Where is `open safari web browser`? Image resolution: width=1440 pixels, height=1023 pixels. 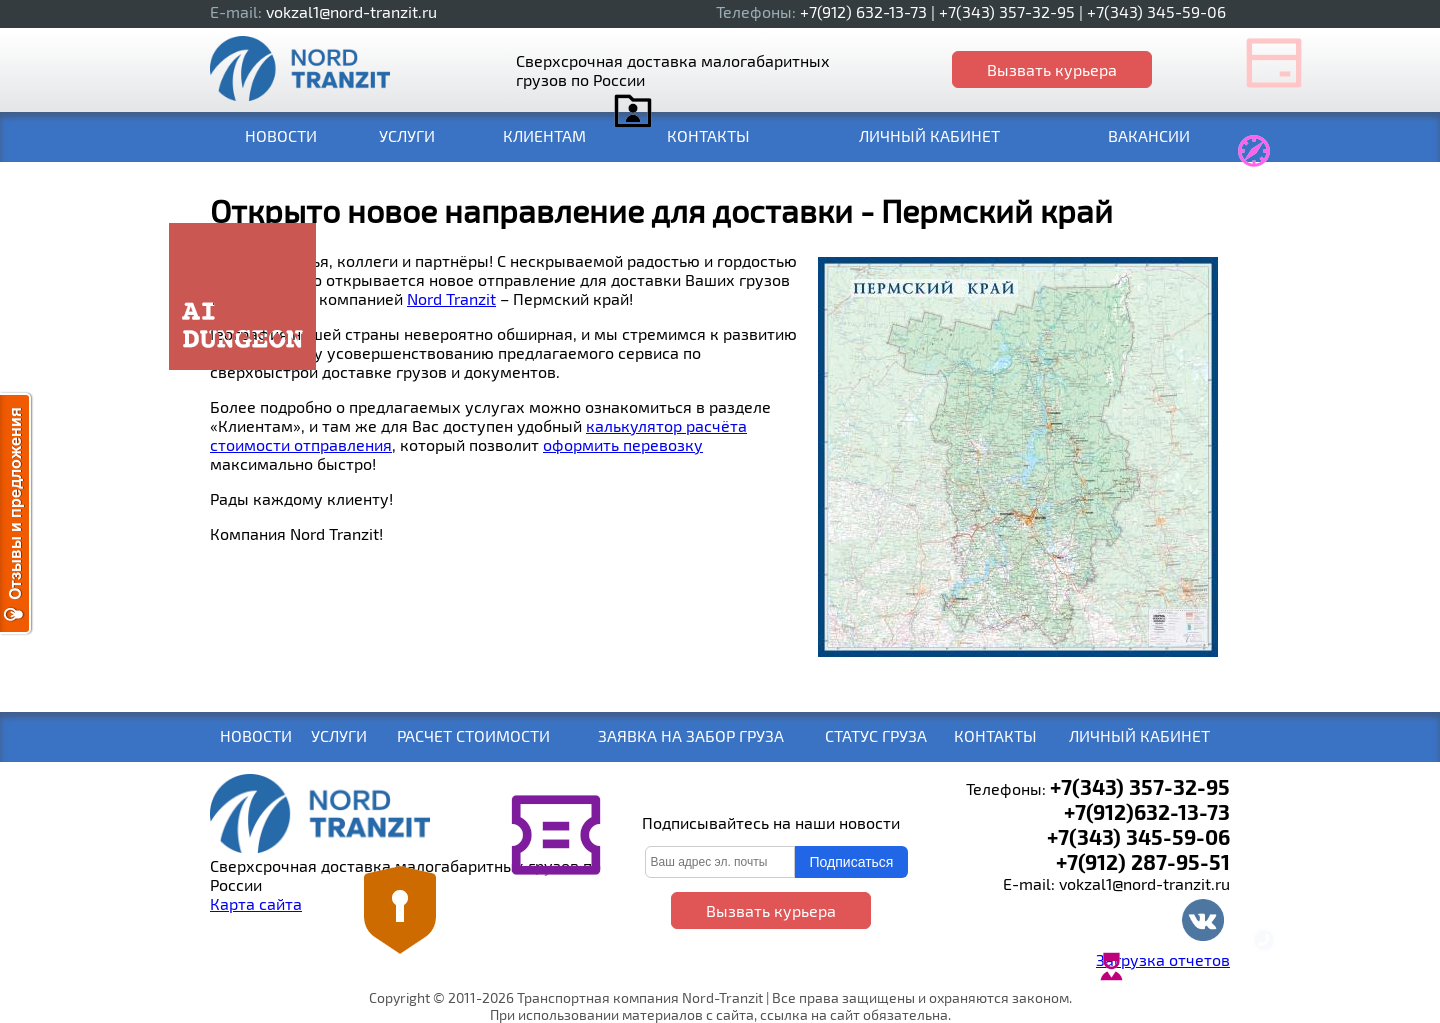
open safari web browser is located at coordinates (1254, 151).